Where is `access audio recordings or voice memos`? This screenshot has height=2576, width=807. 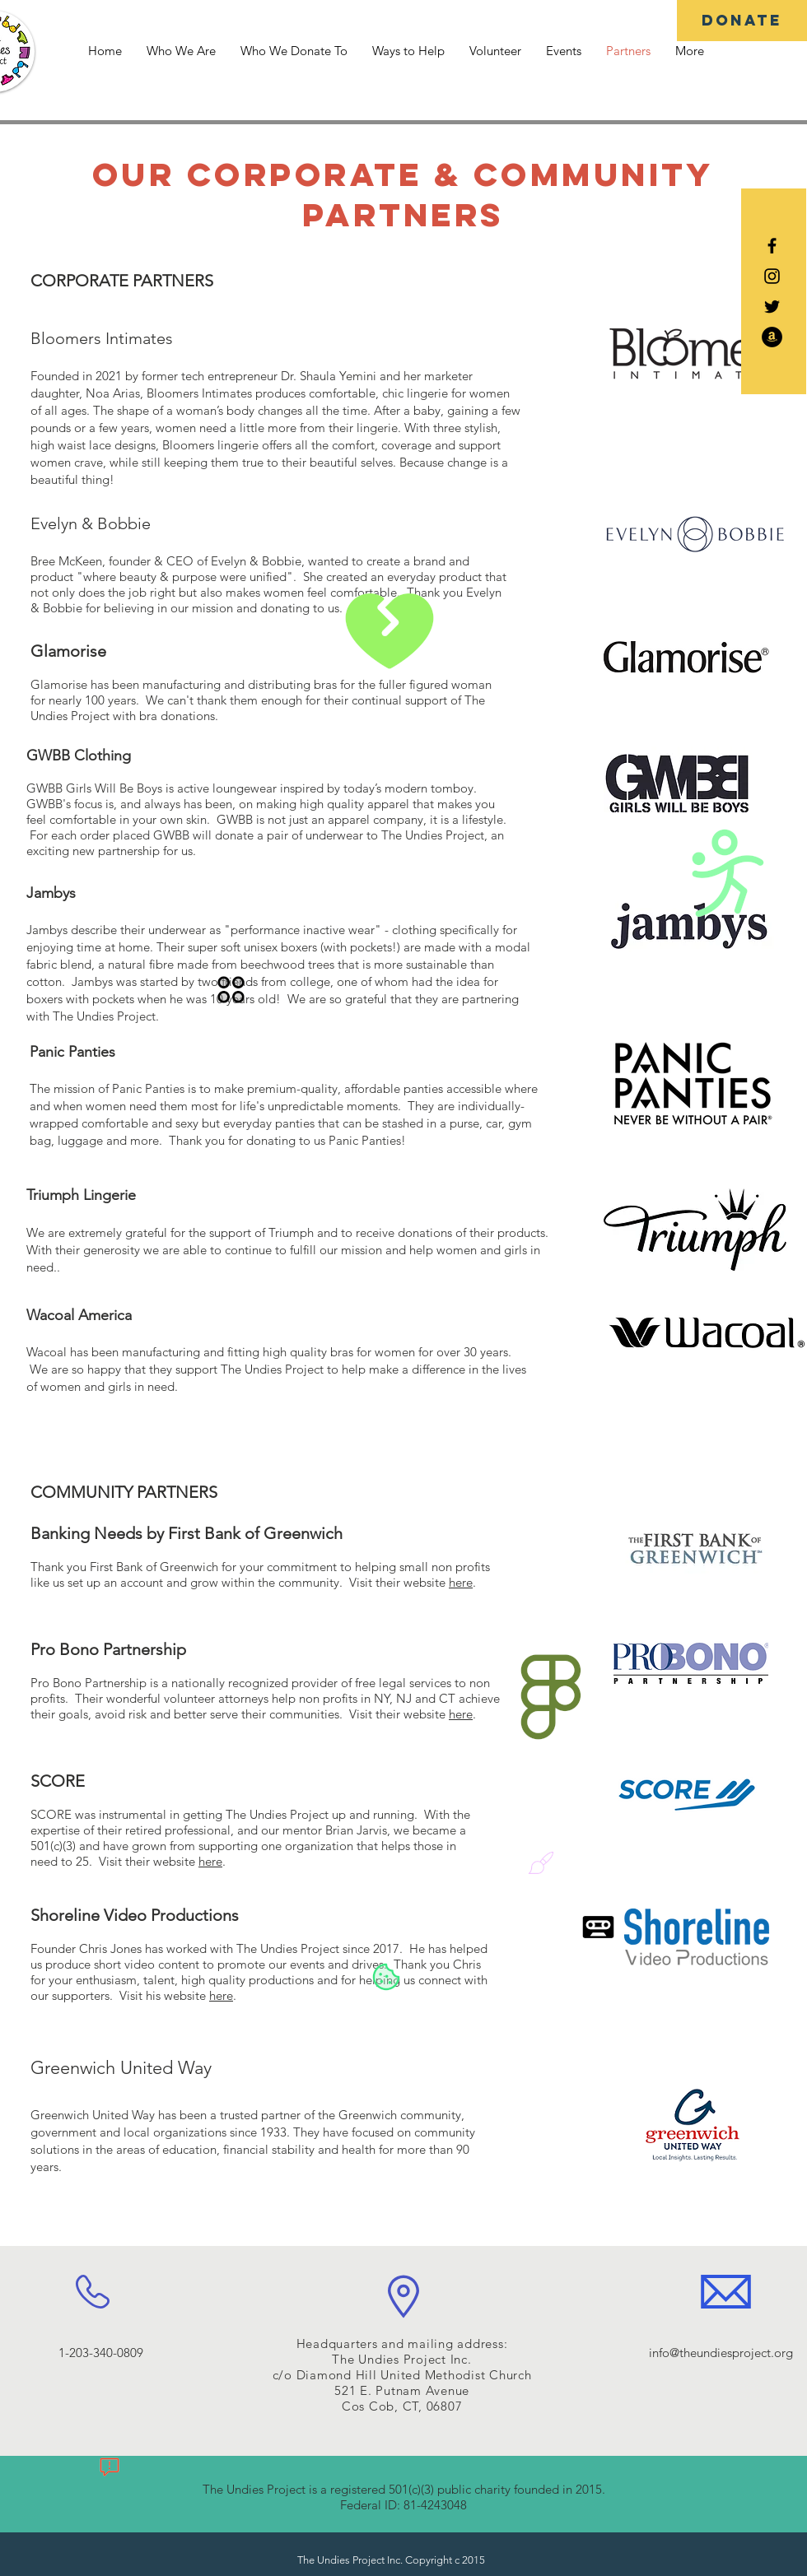
access audio recordings or voice memos is located at coordinates (598, 1927).